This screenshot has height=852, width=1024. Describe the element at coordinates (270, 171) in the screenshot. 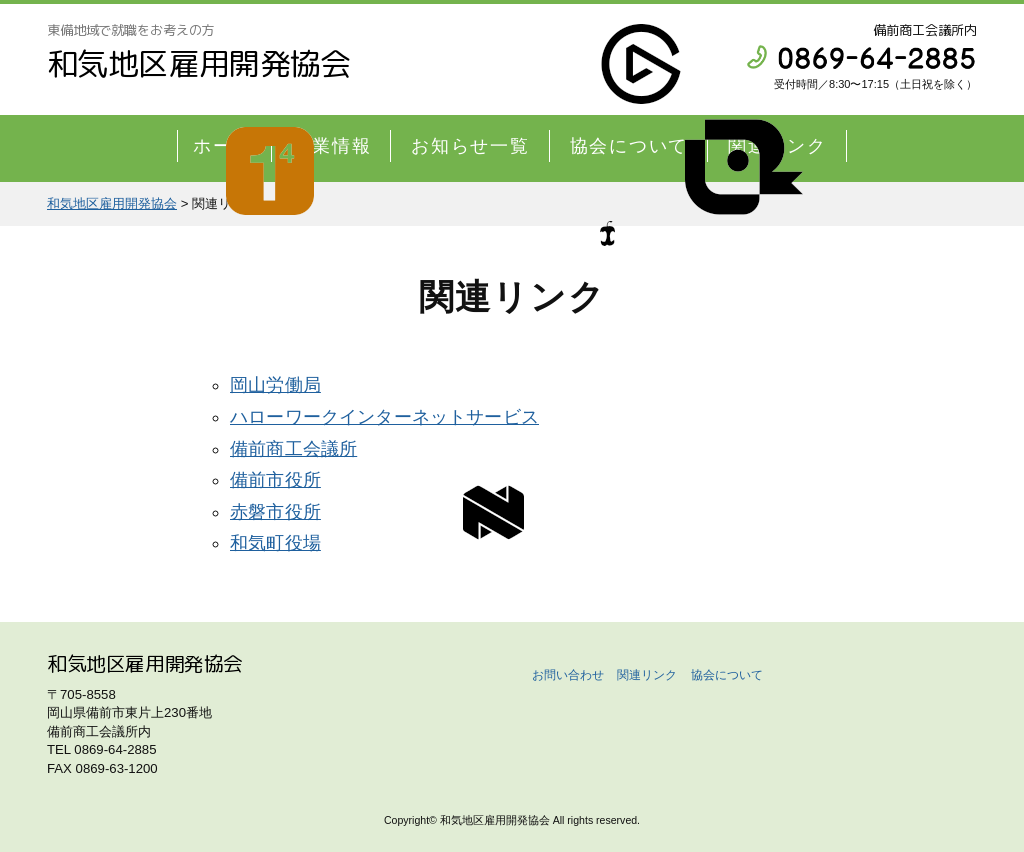

I see `open cloudflare 1.1.1.1 dns app` at that location.